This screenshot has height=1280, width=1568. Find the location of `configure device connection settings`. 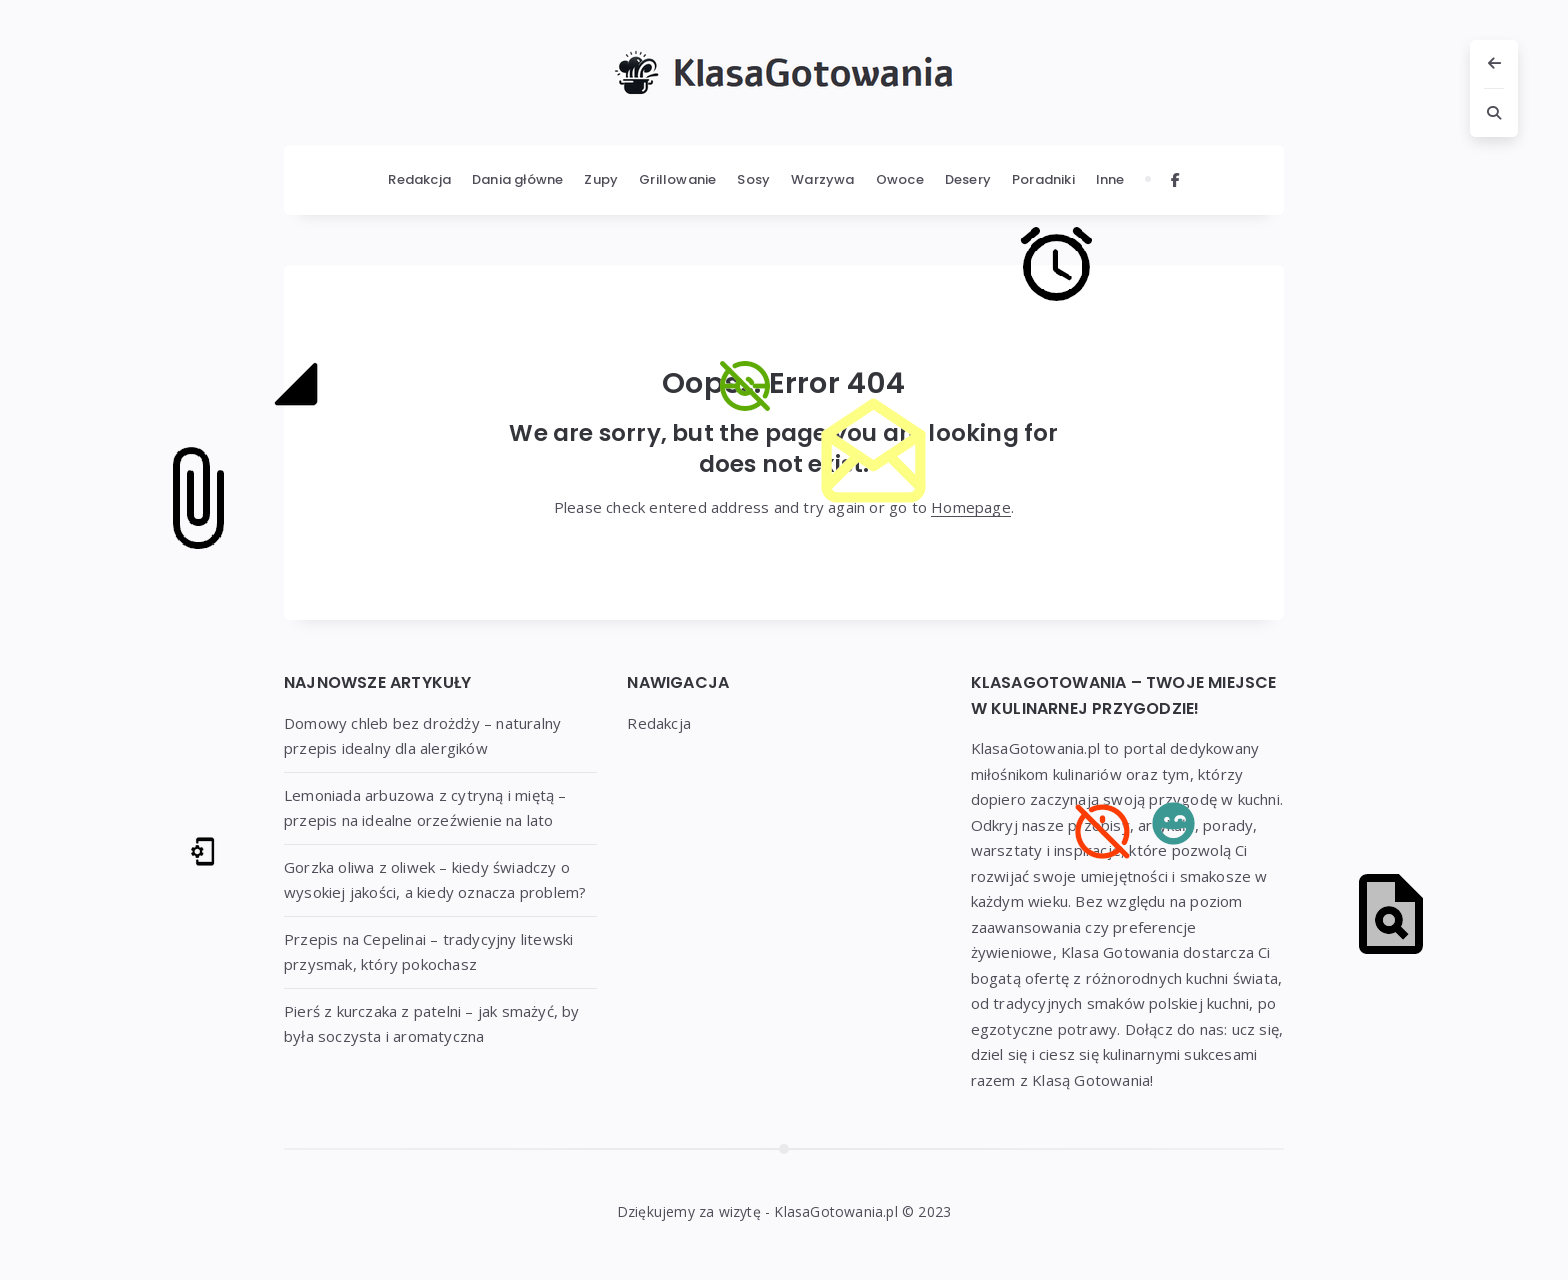

configure device connection settings is located at coordinates (202, 851).